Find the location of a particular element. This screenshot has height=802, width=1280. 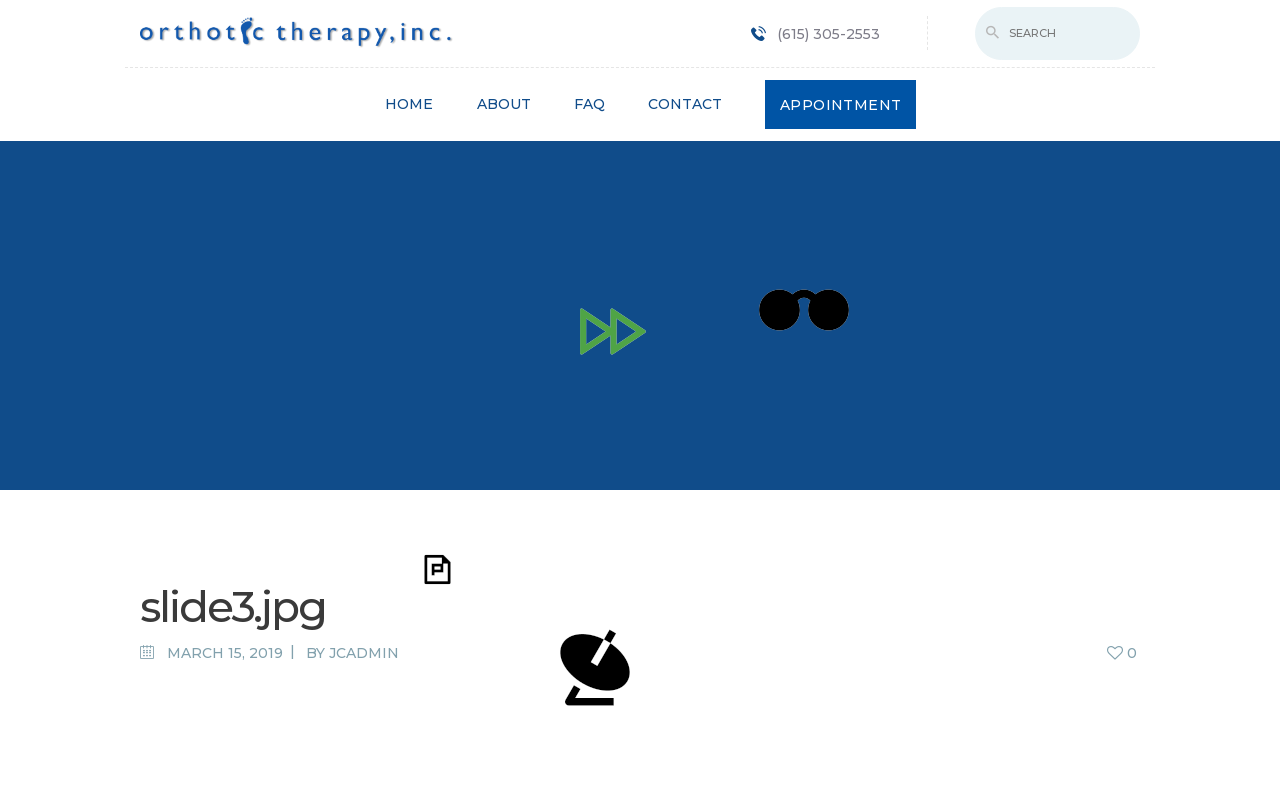

open a PowerPoint presentation file is located at coordinates (437, 569).